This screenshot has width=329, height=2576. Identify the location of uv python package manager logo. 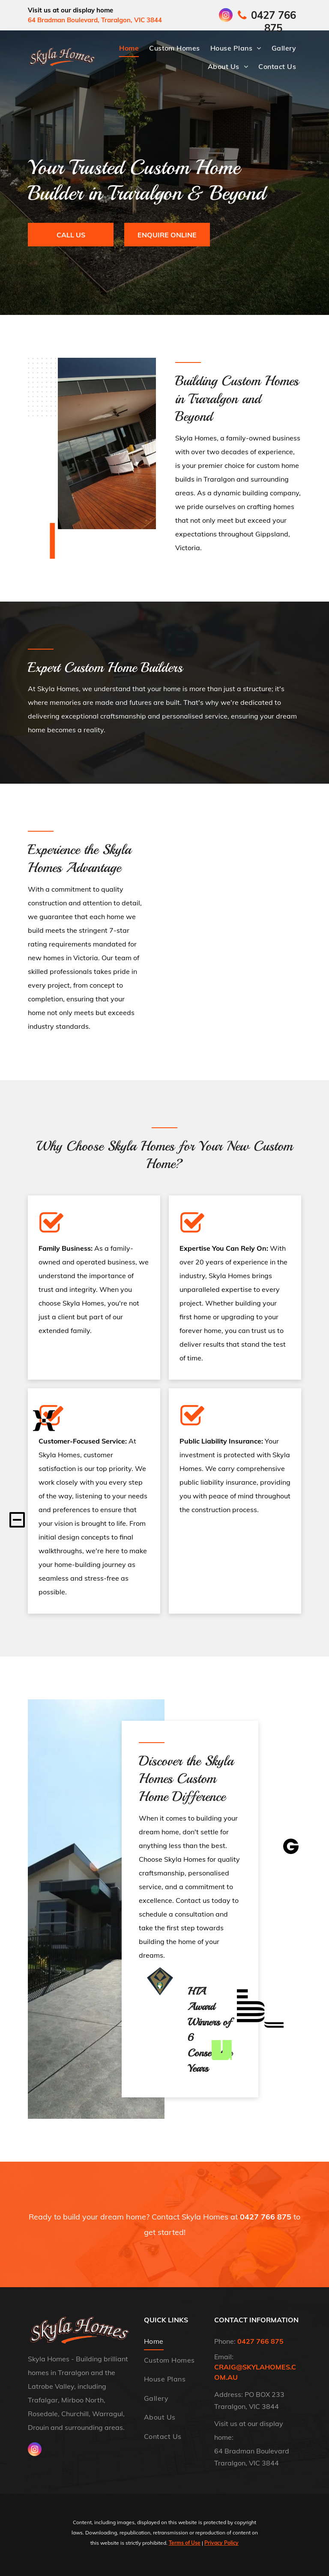
(221, 2050).